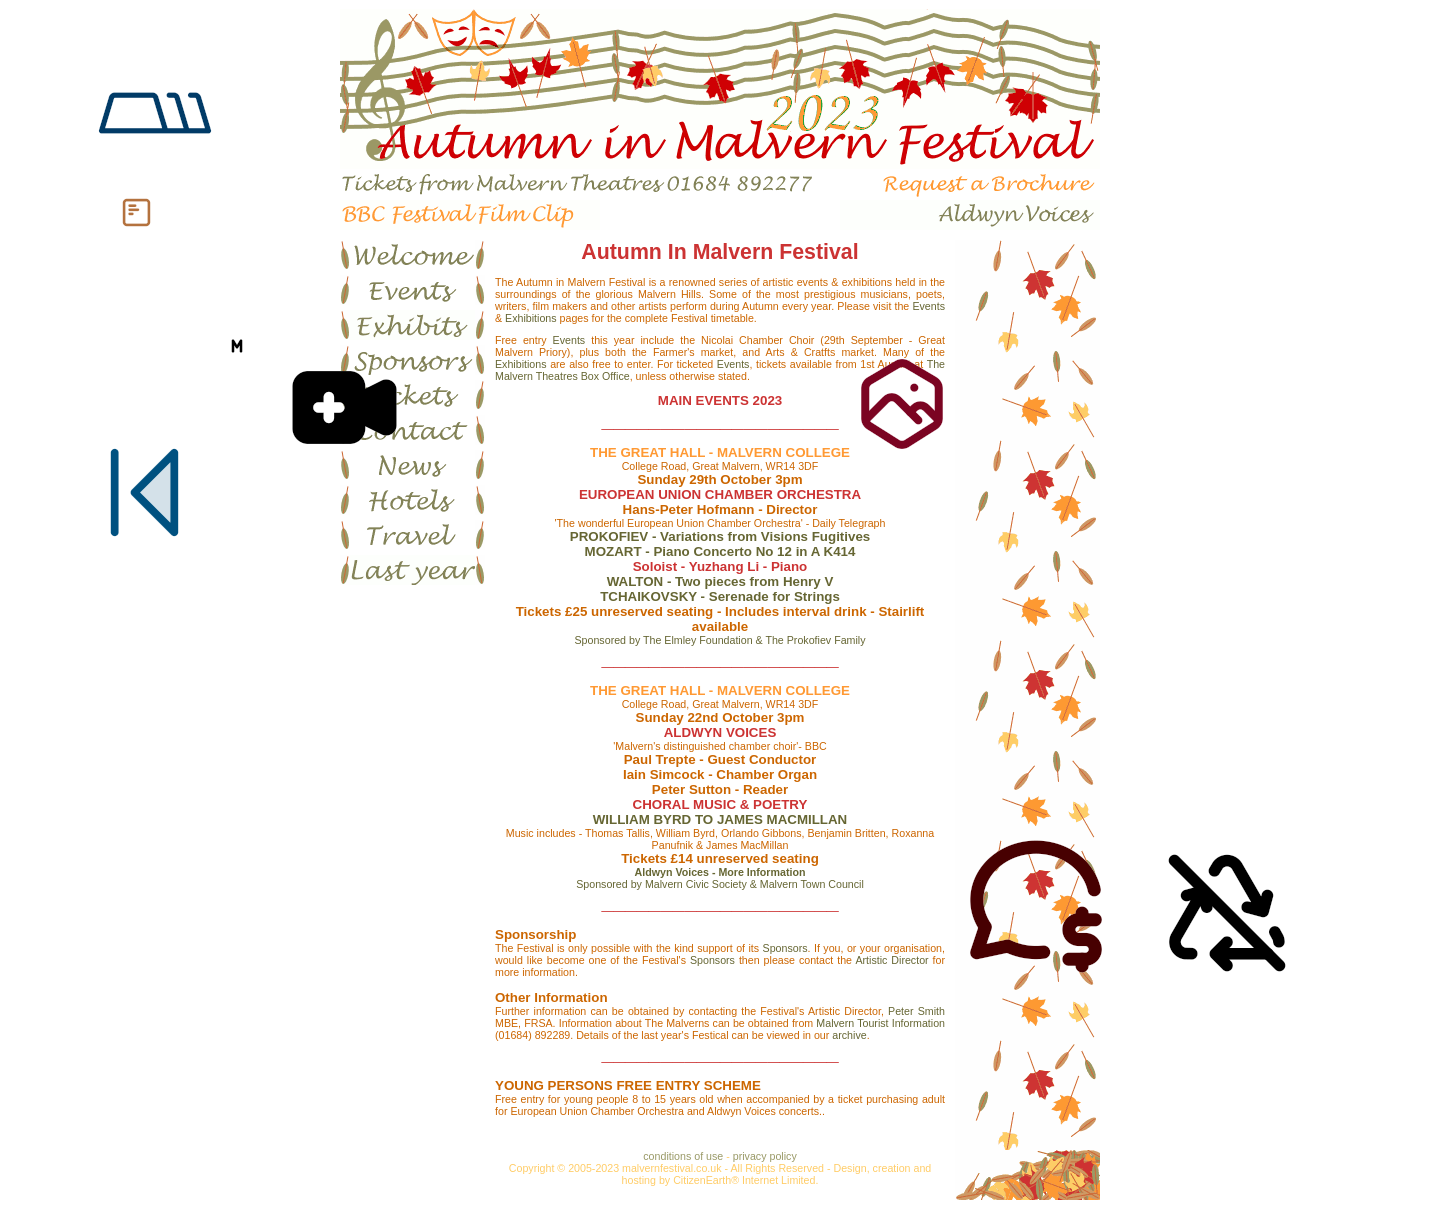  What do you see at coordinates (1227, 913) in the screenshot?
I see `recycling unavailable or disabled` at bounding box center [1227, 913].